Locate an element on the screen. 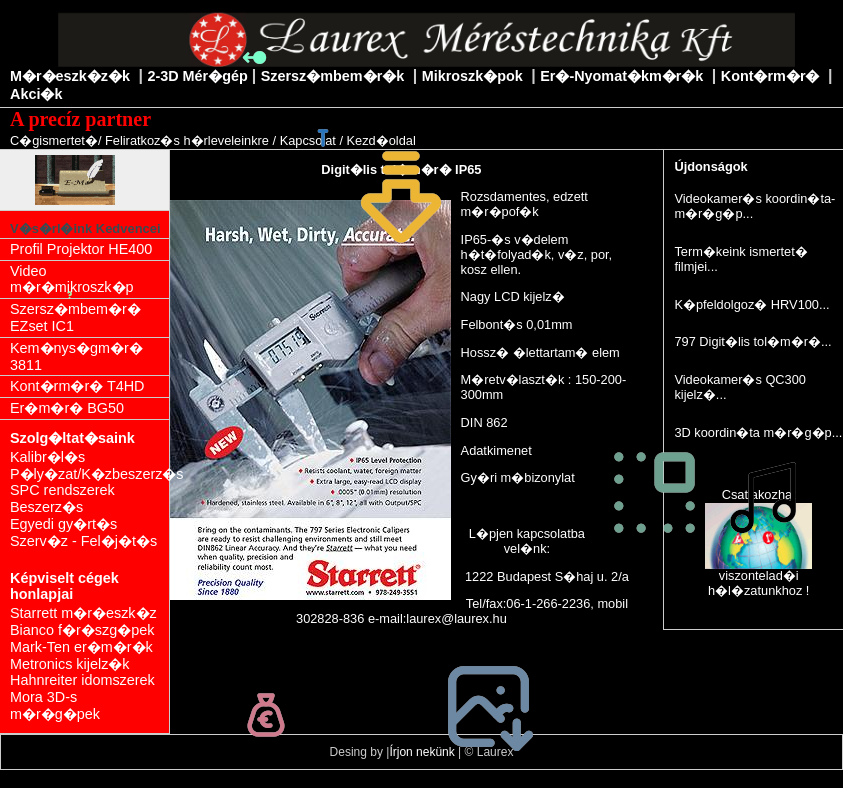 This screenshot has width=843, height=788. download all items in queue is located at coordinates (401, 198).